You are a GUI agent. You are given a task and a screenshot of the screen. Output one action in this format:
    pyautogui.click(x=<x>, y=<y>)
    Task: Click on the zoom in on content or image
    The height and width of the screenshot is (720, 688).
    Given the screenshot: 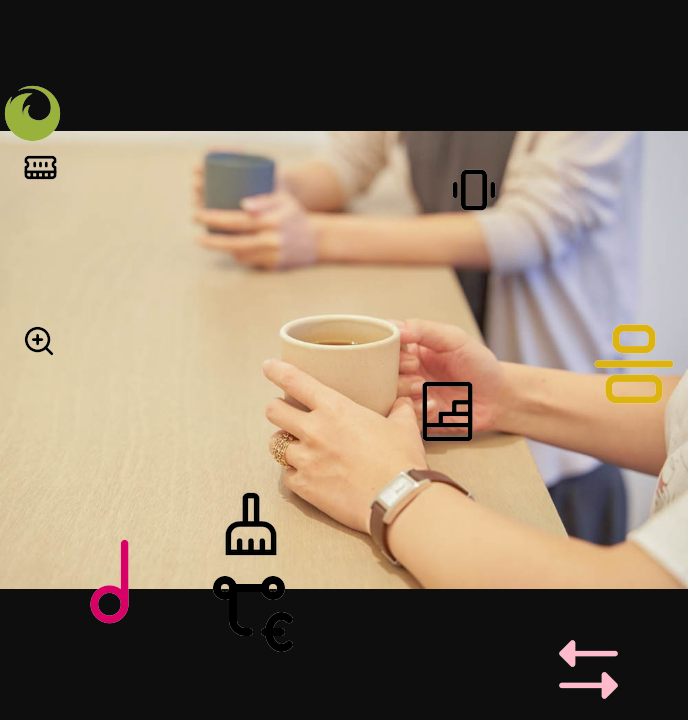 What is the action you would take?
    pyautogui.click(x=39, y=341)
    